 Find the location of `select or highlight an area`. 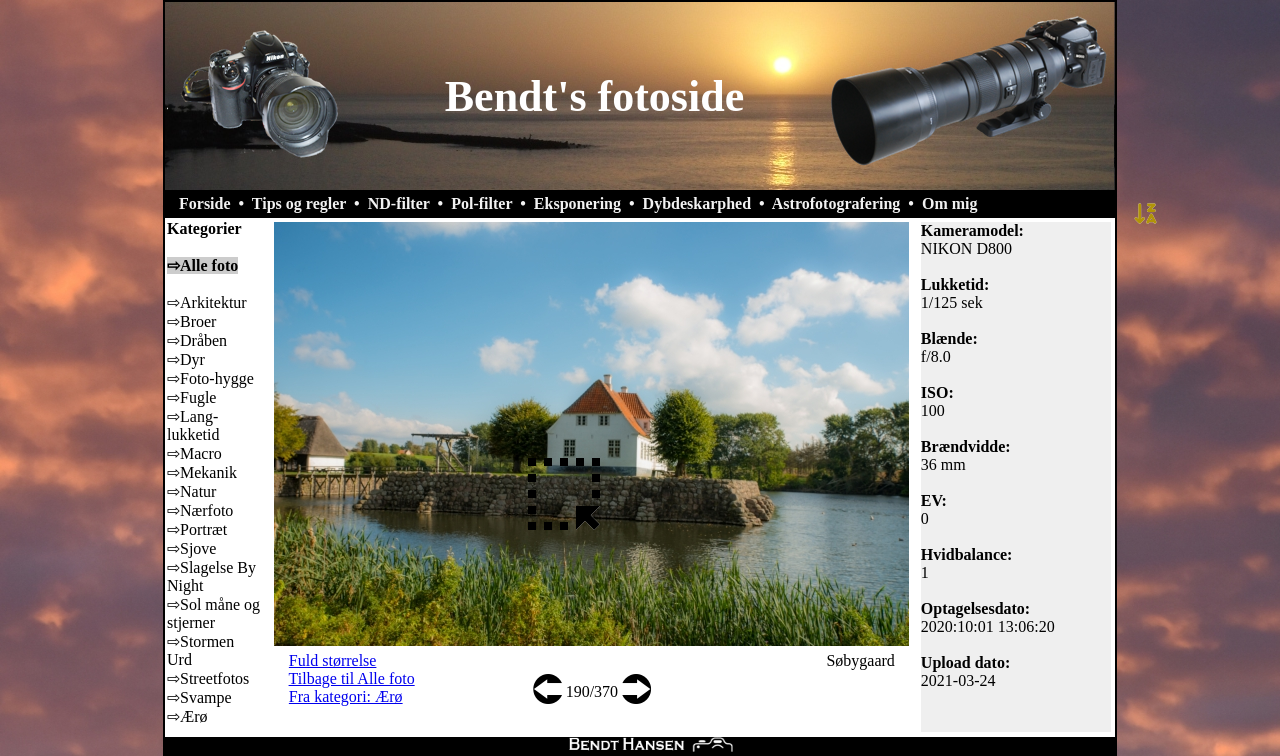

select or highlight an area is located at coordinates (564, 494).